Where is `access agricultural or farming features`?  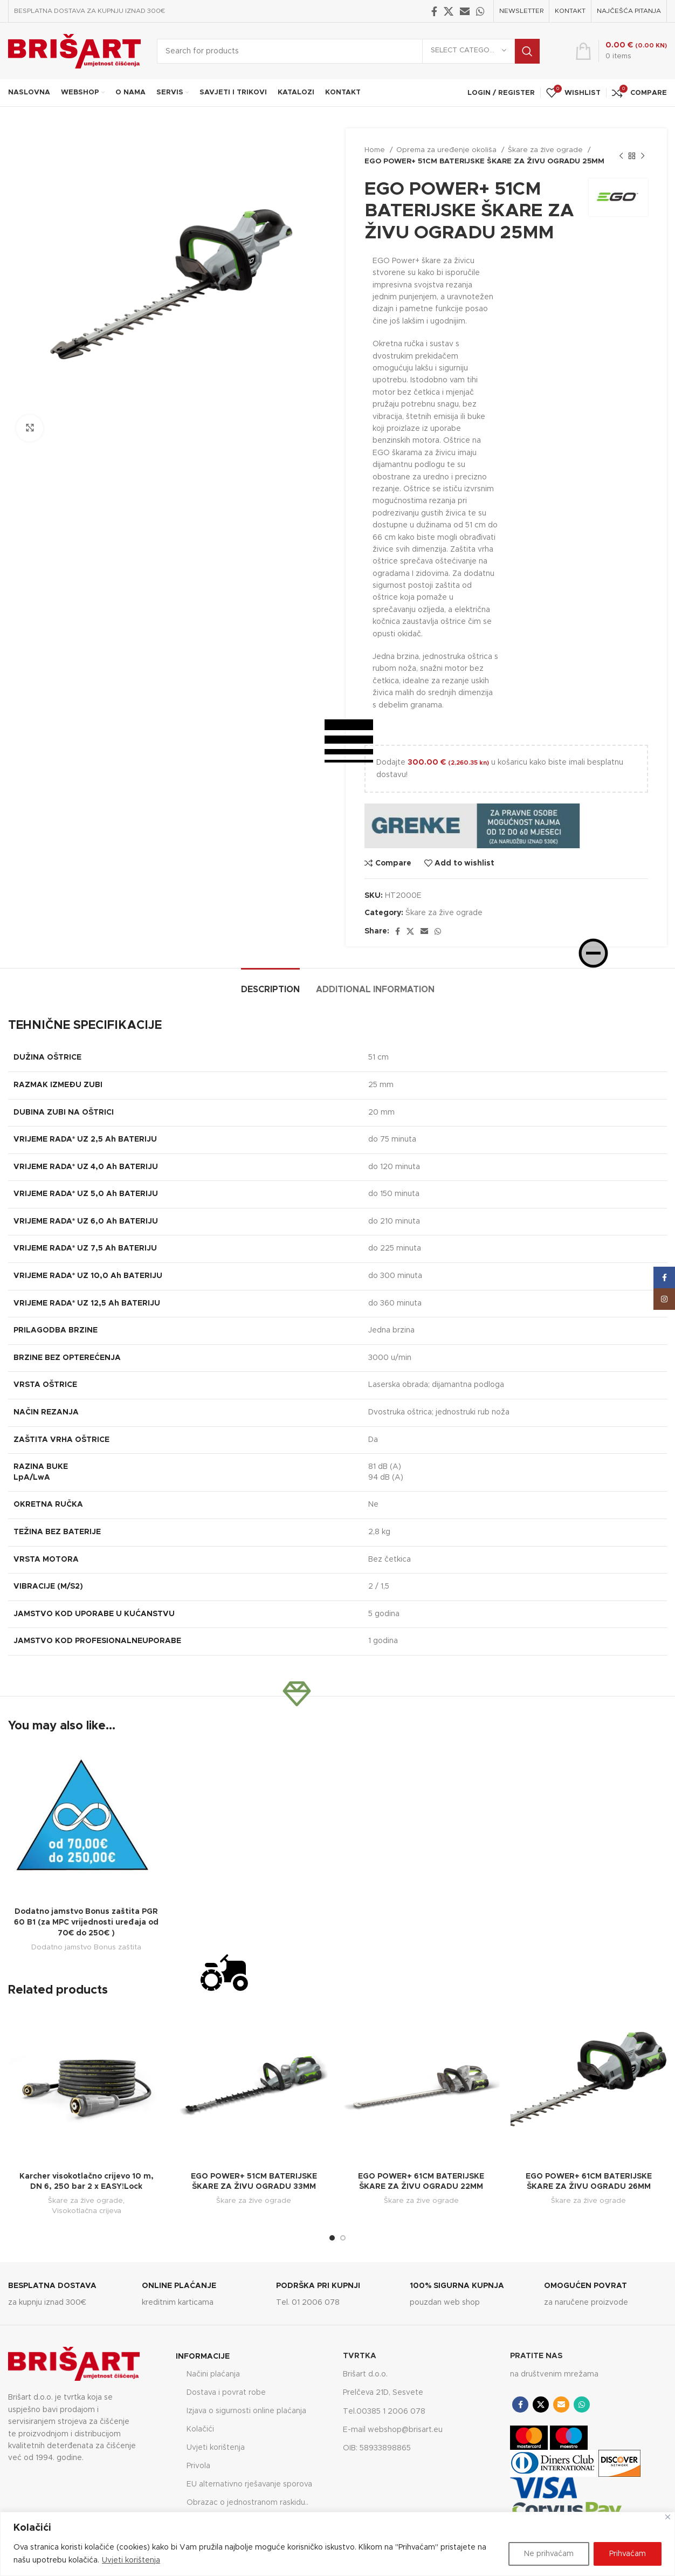
access agricultural or farming features is located at coordinates (224, 1974).